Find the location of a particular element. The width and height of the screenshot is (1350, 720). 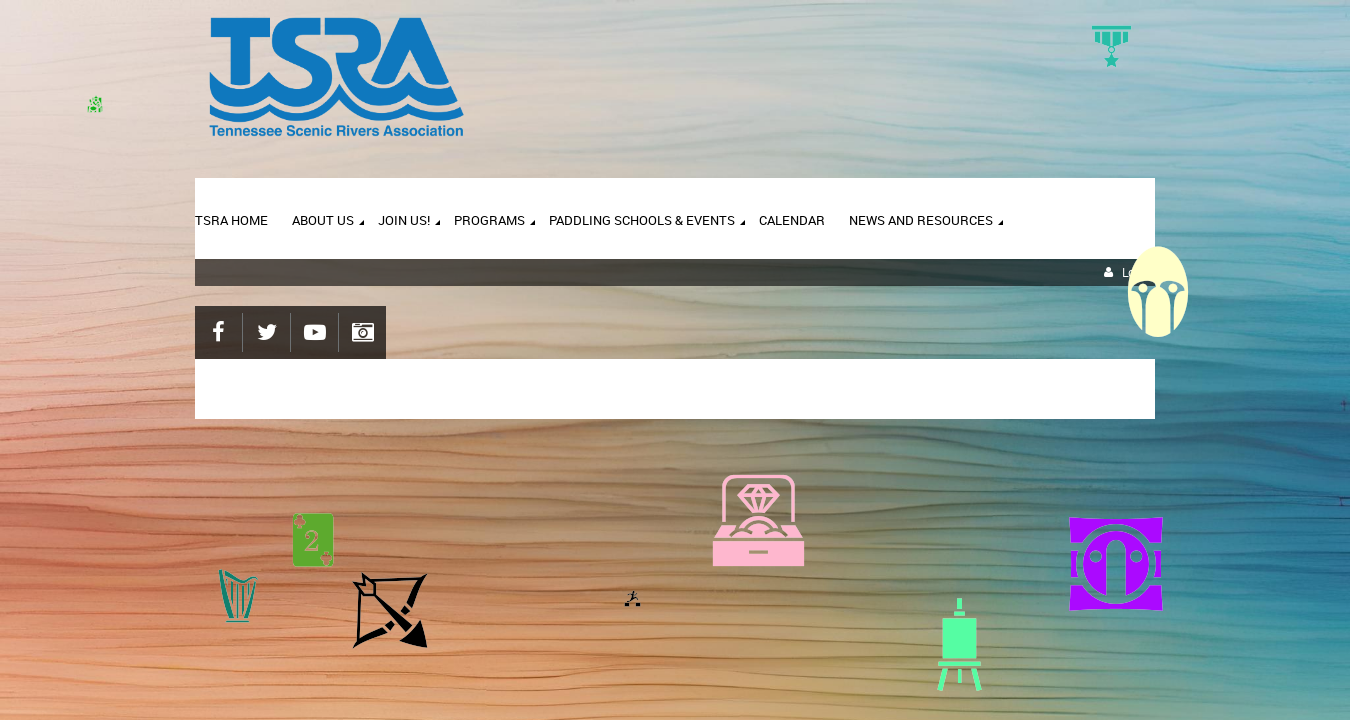

access music or audio settings is located at coordinates (237, 595).